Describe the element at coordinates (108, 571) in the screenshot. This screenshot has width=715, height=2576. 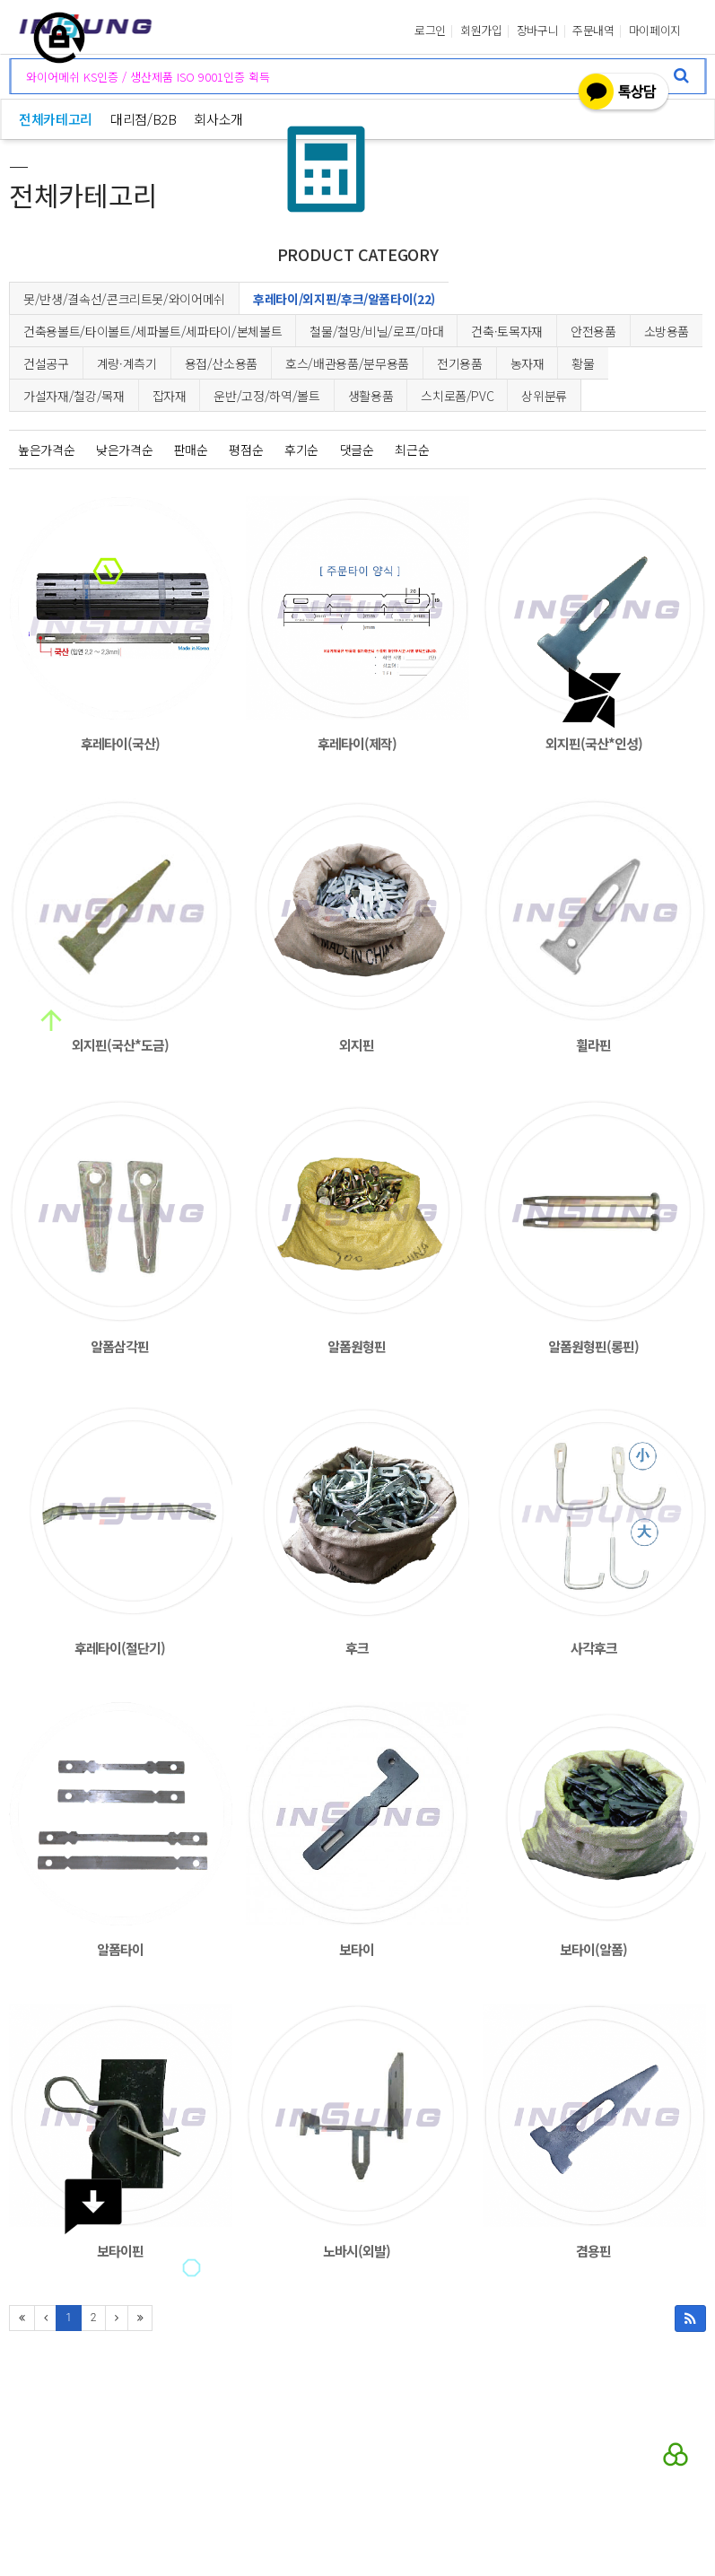
I see `access system settings` at that location.